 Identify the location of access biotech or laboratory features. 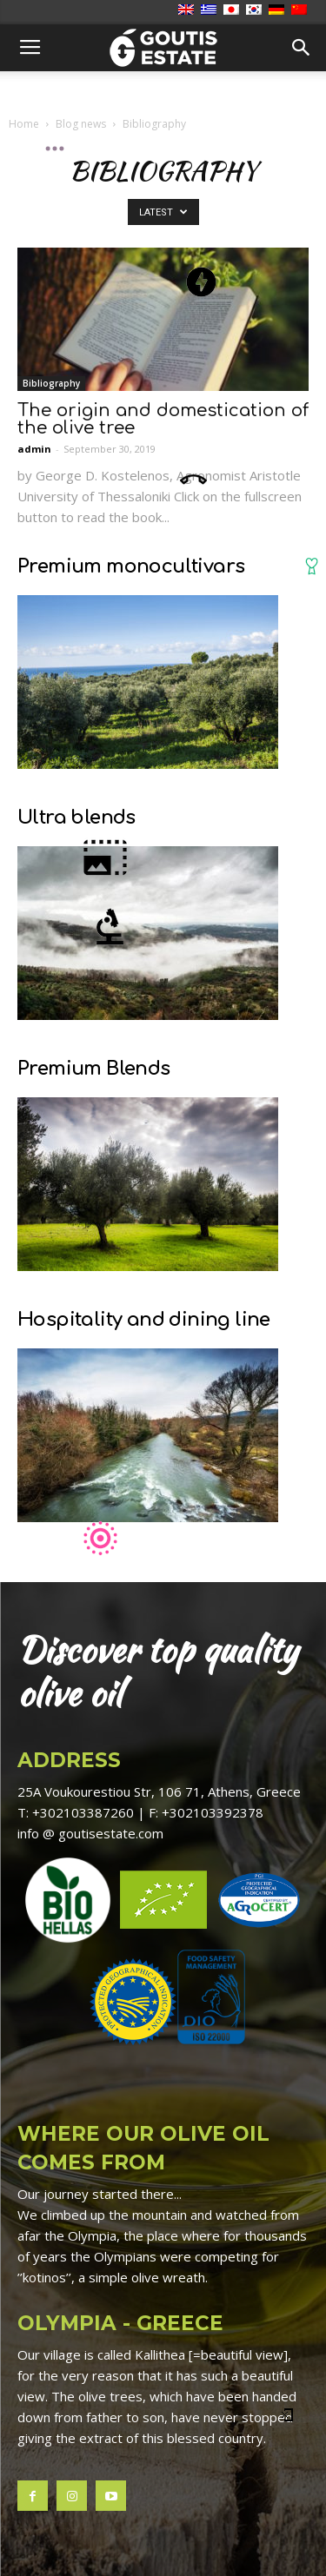
(110, 927).